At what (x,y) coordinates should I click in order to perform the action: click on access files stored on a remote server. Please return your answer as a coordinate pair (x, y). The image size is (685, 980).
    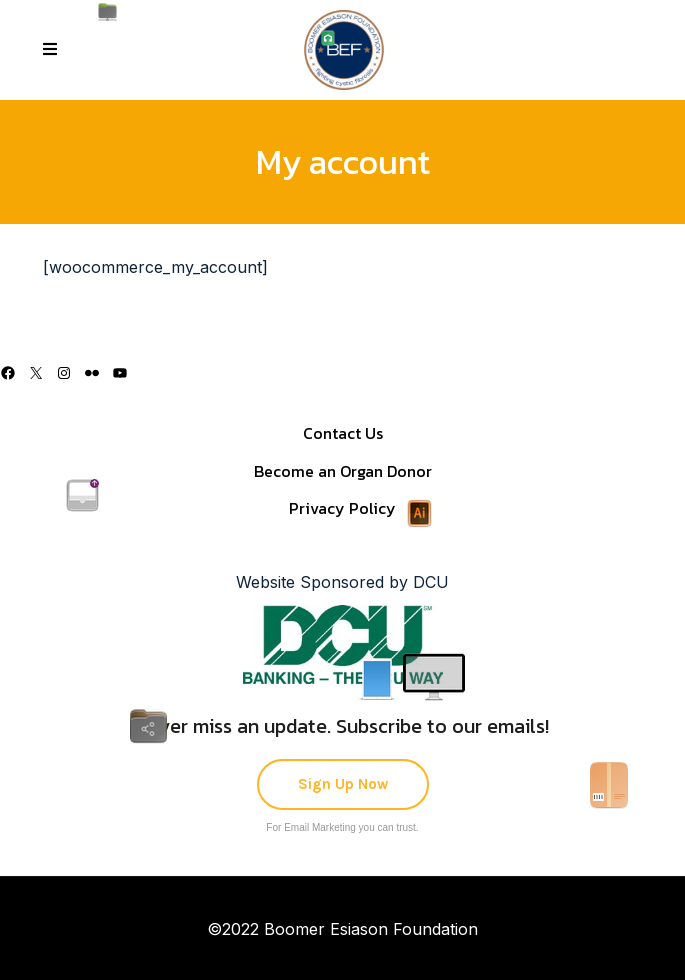
    Looking at the image, I should click on (107, 11).